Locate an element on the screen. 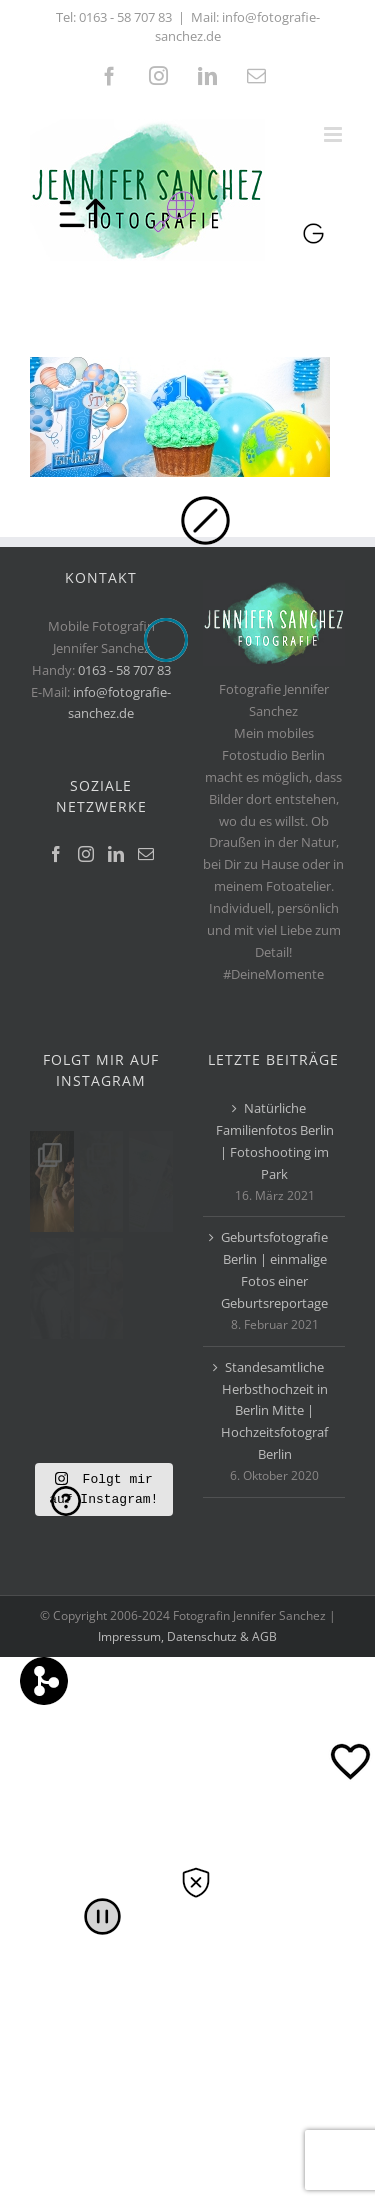 The width and height of the screenshot is (375, 2204). pause media playback is located at coordinates (102, 1916).